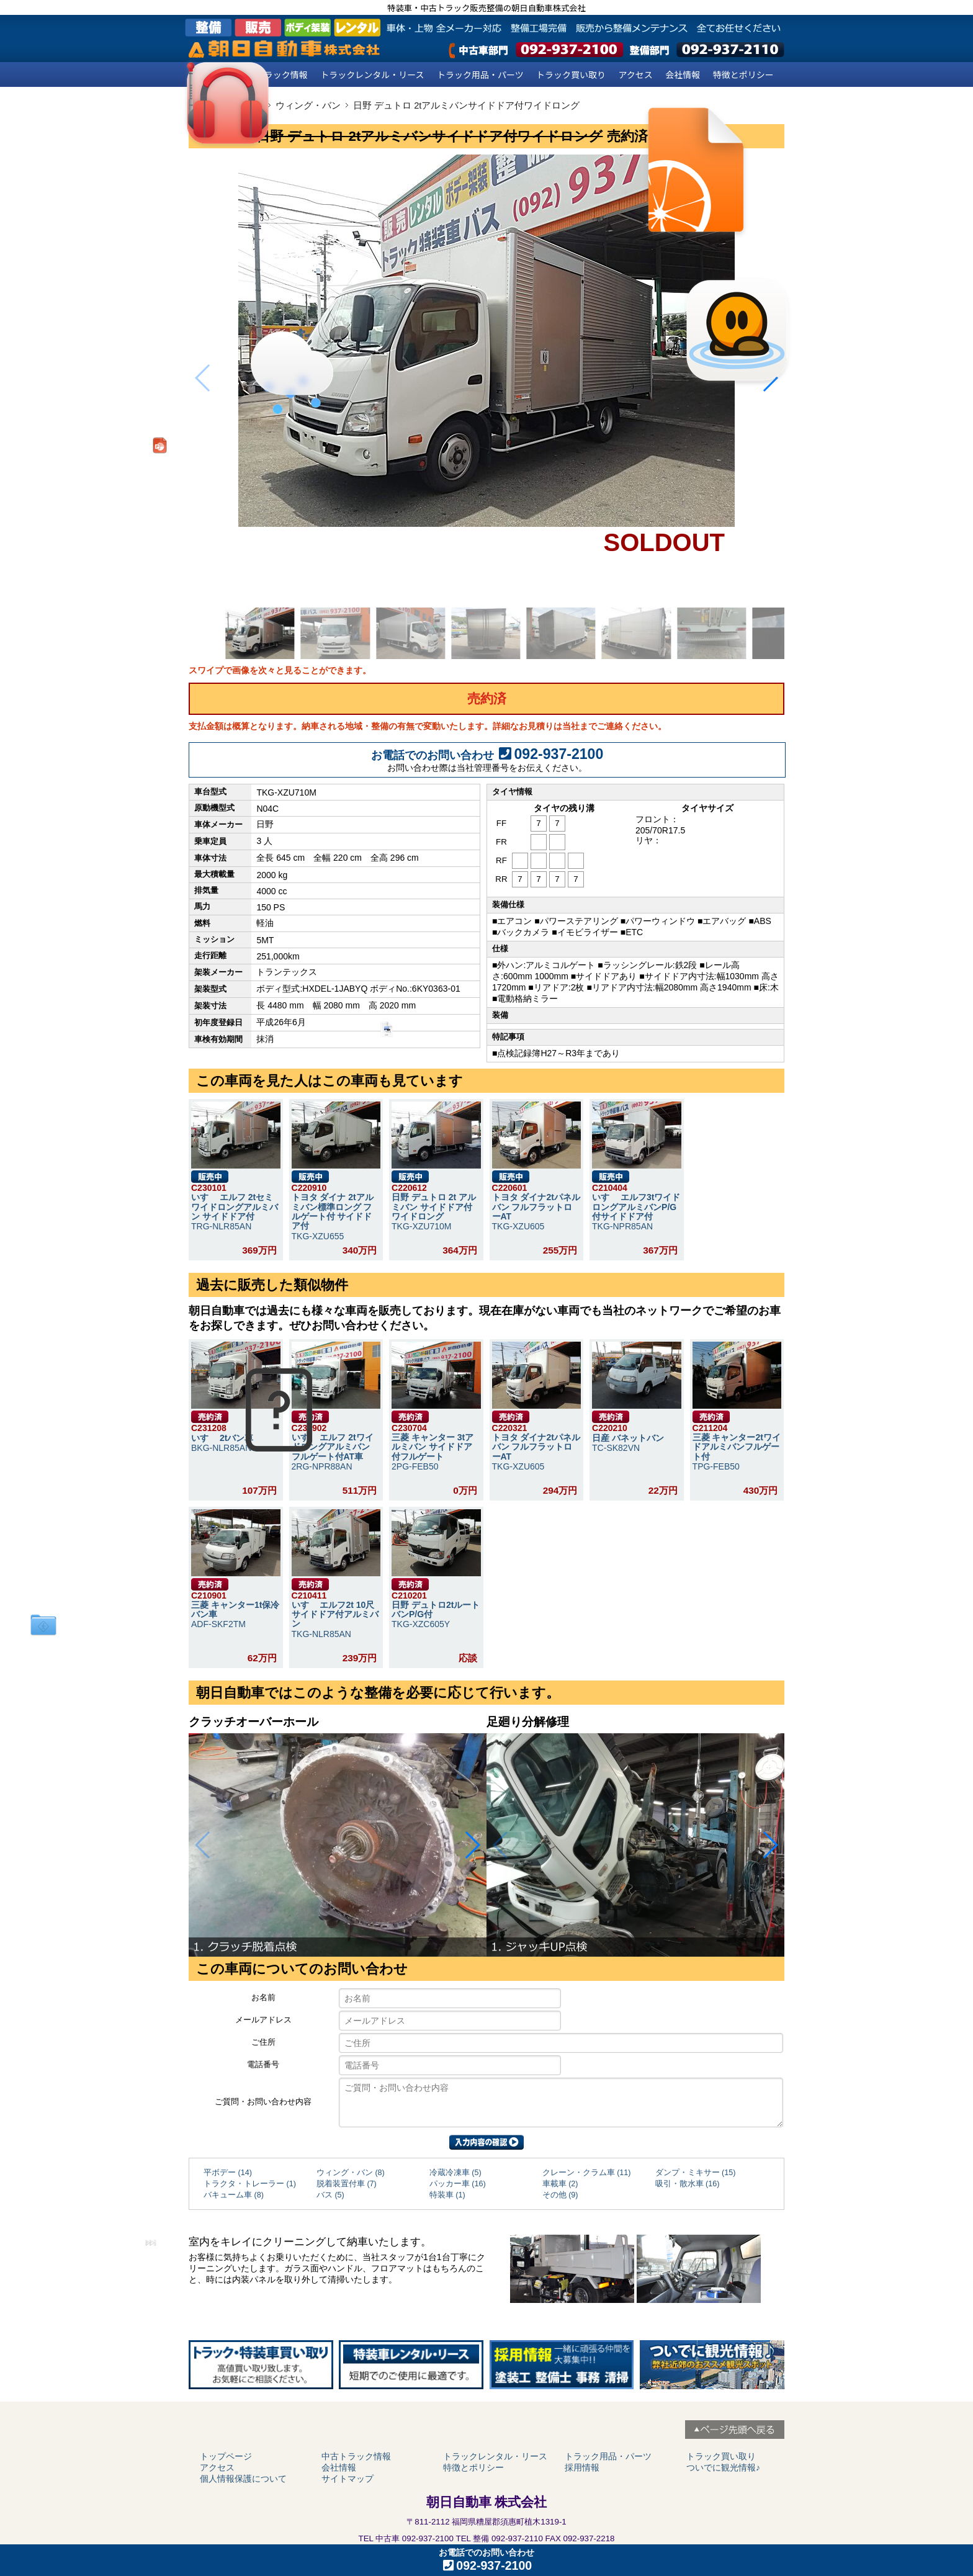 The width and height of the screenshot is (973, 2576). I want to click on access the public folder for shared files, so click(43, 1625).